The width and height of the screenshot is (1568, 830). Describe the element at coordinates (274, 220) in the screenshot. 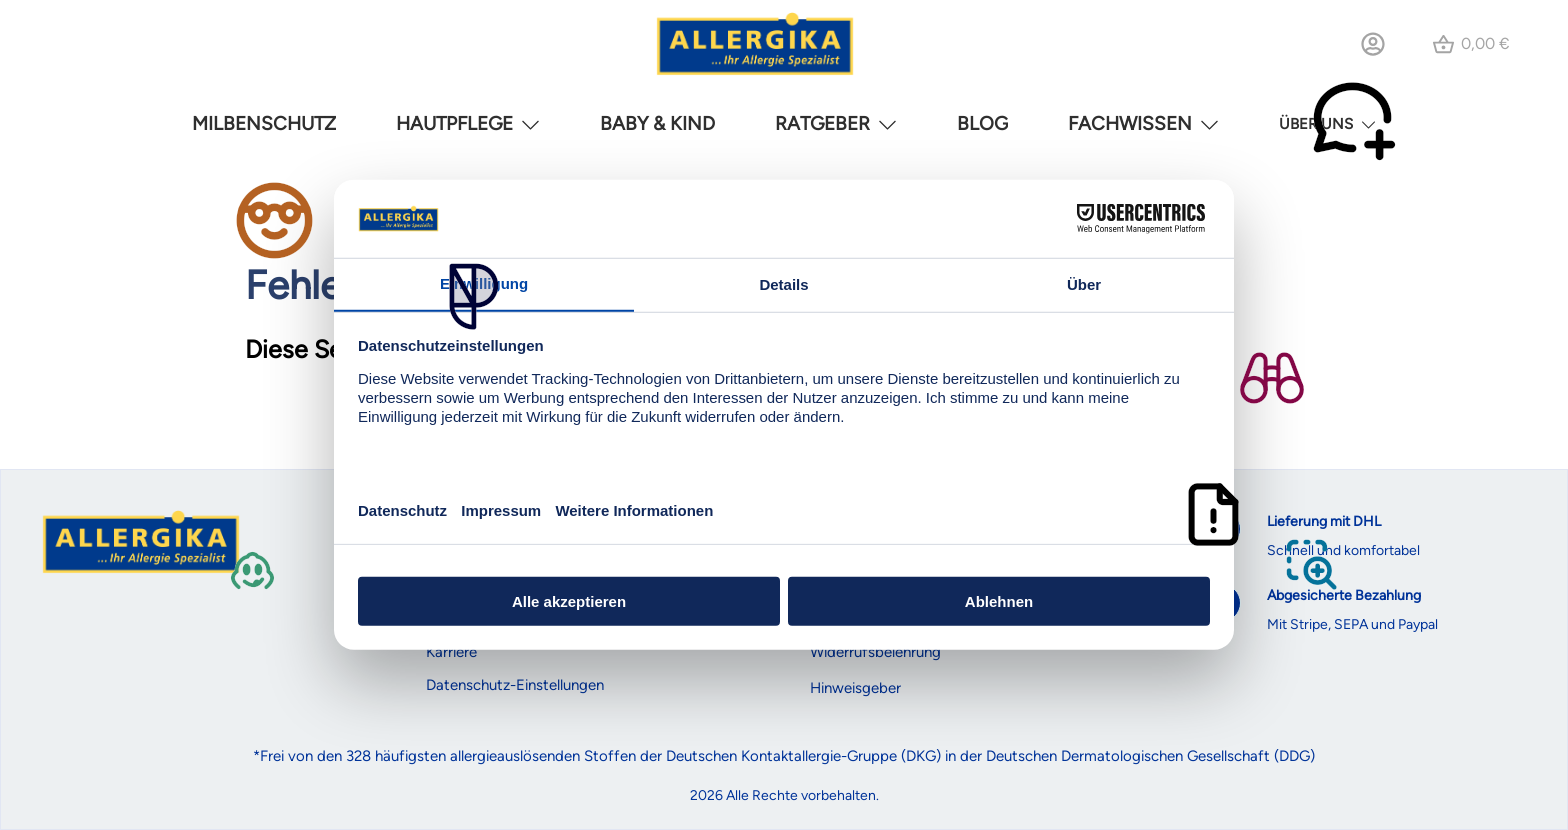

I see `select nerd or geeky mood/reaction` at that location.